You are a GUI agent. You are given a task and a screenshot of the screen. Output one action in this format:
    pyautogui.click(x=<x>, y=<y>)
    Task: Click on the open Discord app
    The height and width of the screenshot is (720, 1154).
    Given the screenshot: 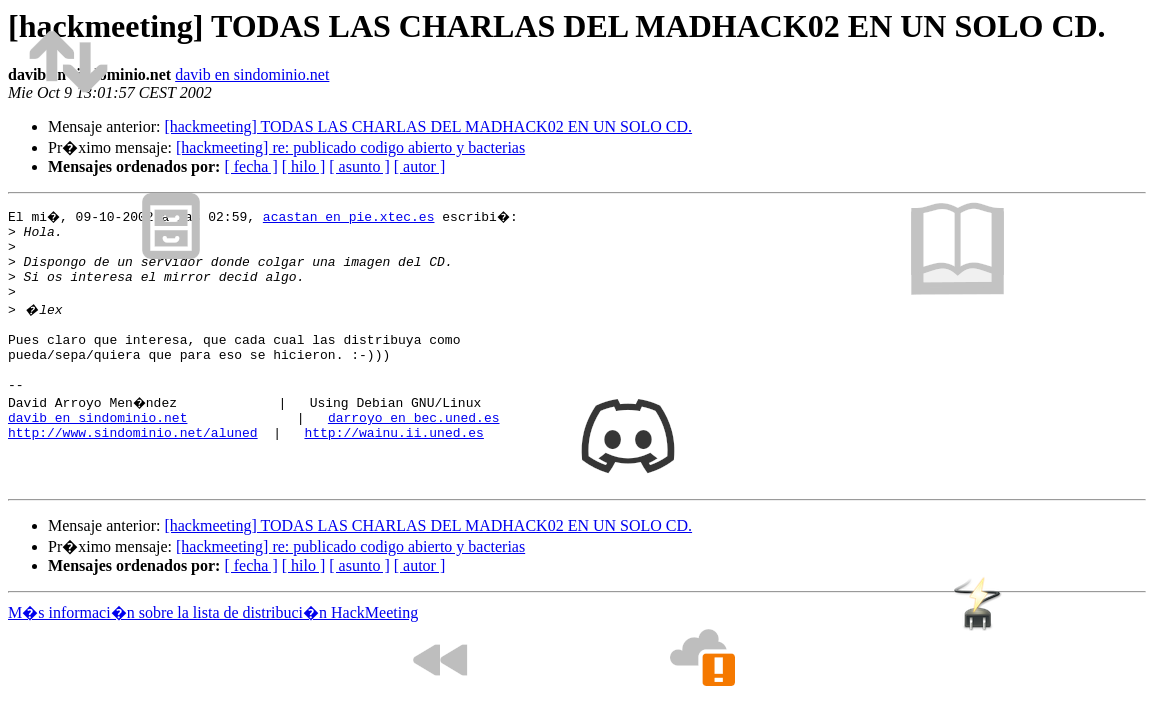 What is the action you would take?
    pyautogui.click(x=628, y=436)
    